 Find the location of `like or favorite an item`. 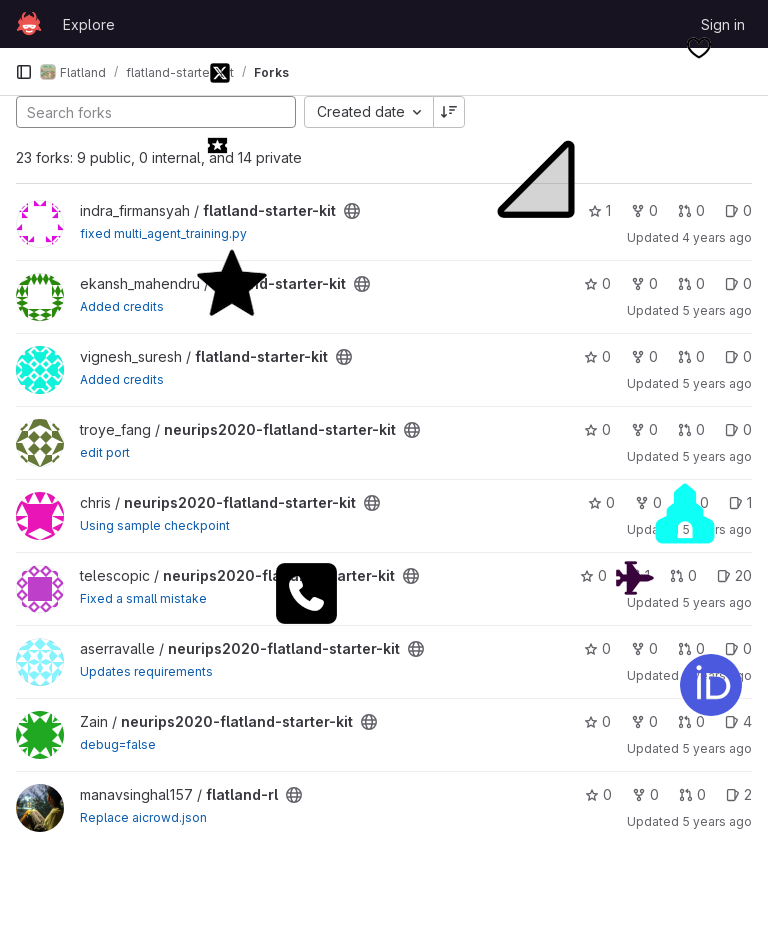

like or favorite an item is located at coordinates (699, 48).